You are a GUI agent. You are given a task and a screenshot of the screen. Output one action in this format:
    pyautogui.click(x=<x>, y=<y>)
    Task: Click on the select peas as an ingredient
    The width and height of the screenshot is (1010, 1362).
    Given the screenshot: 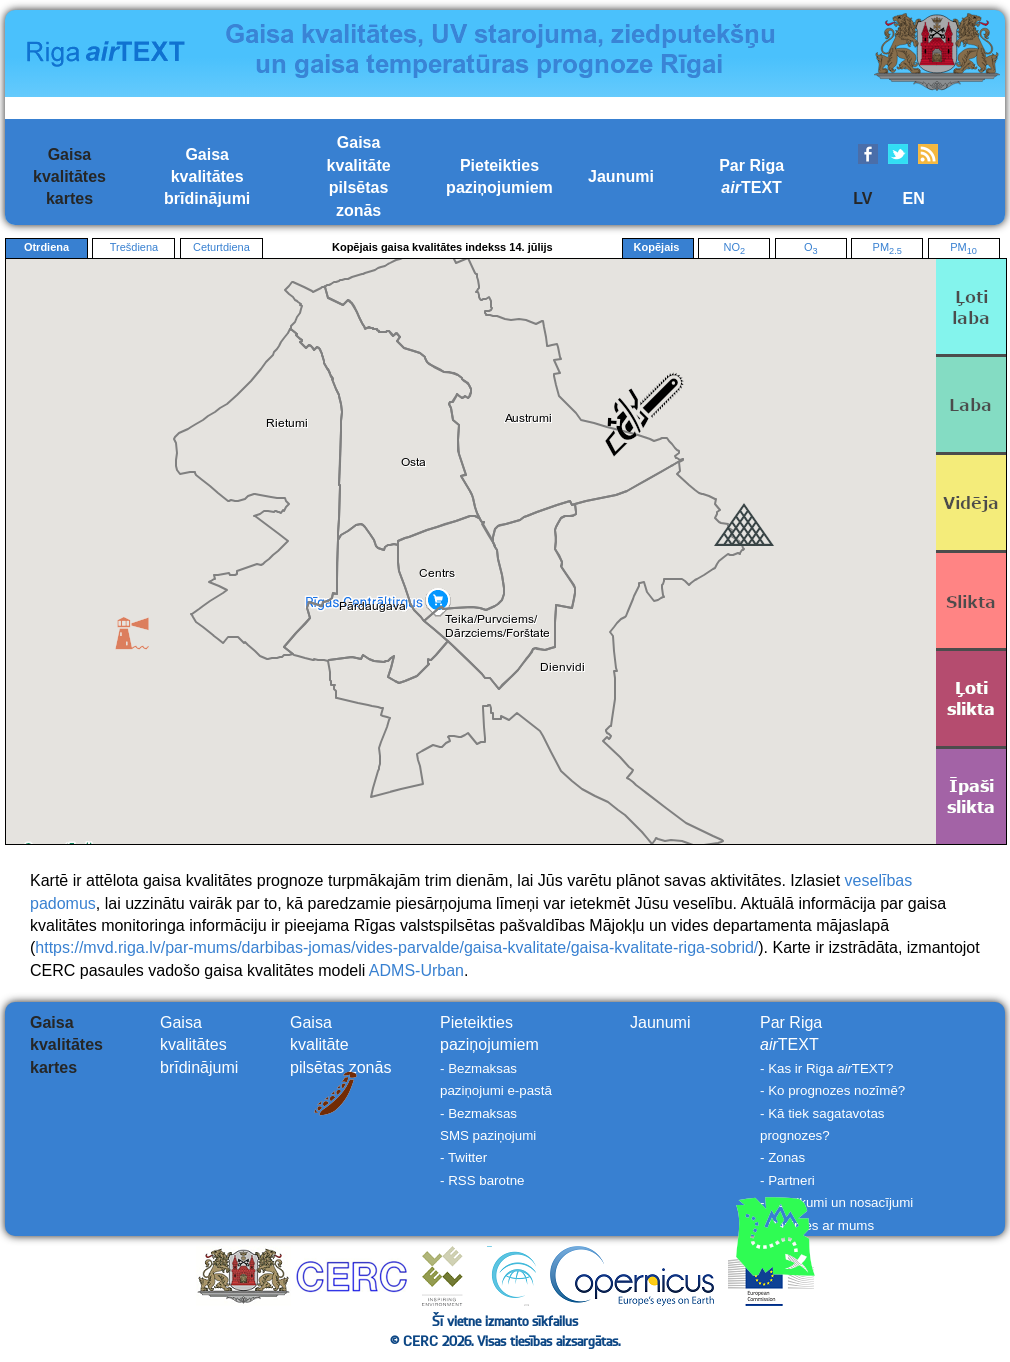 What is the action you would take?
    pyautogui.click(x=335, y=1093)
    